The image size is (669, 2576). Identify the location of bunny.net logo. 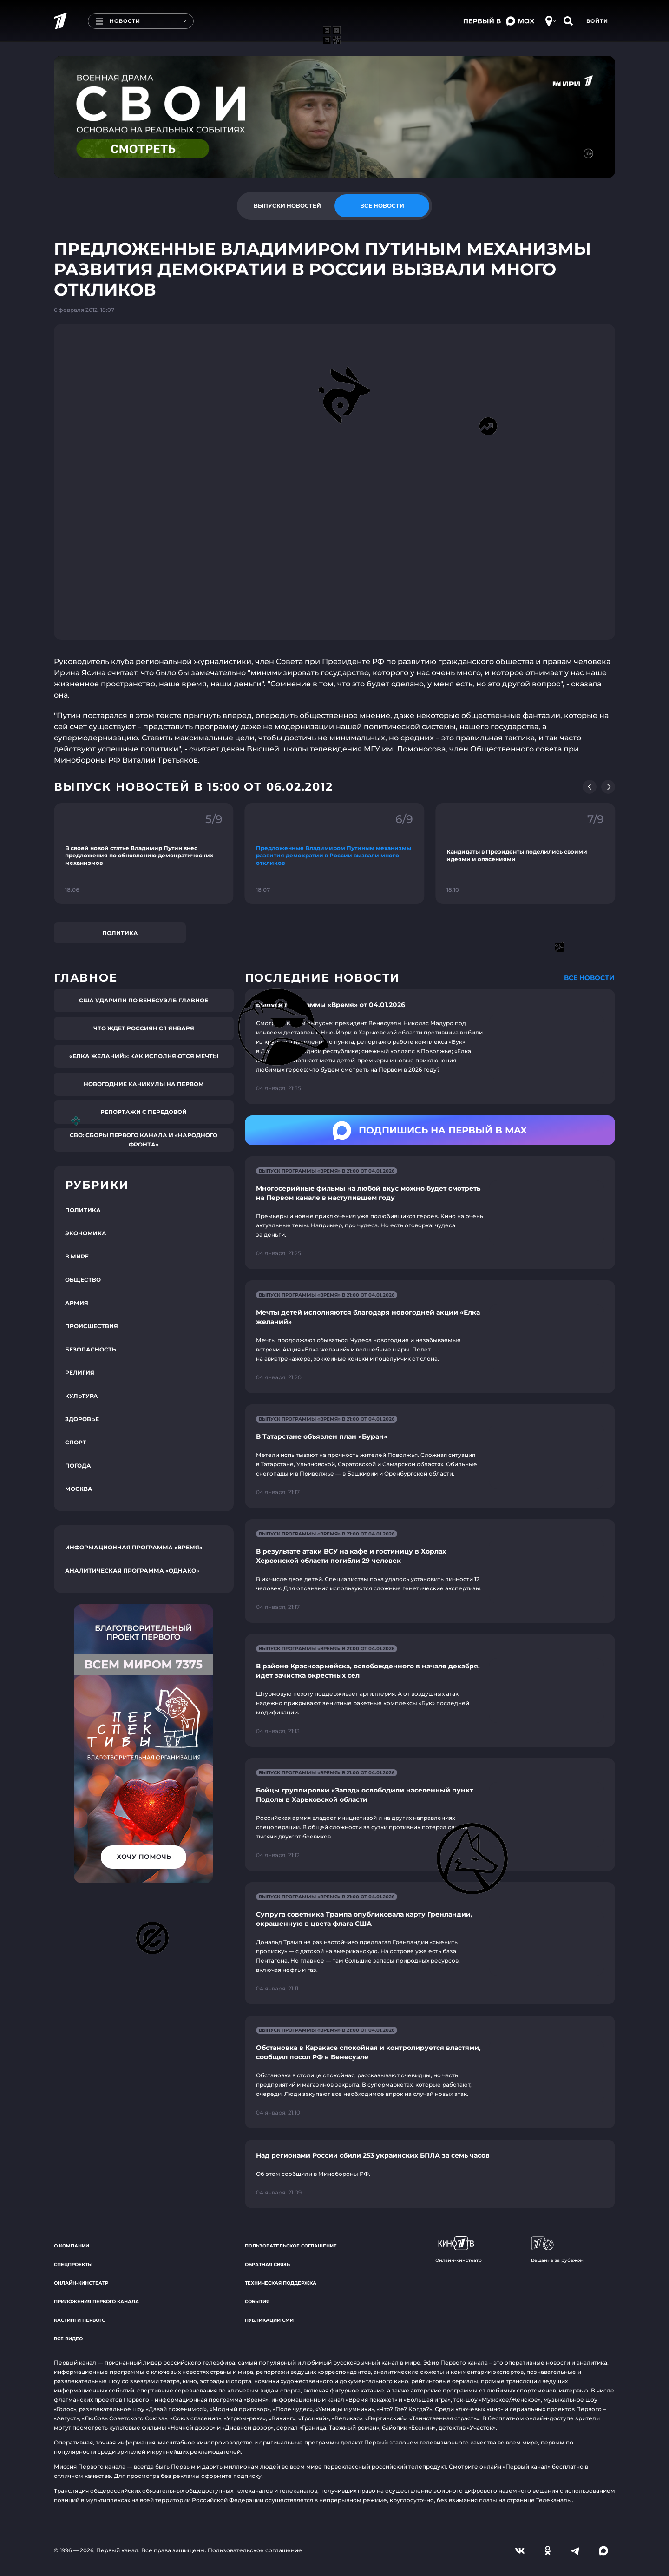
(344, 395).